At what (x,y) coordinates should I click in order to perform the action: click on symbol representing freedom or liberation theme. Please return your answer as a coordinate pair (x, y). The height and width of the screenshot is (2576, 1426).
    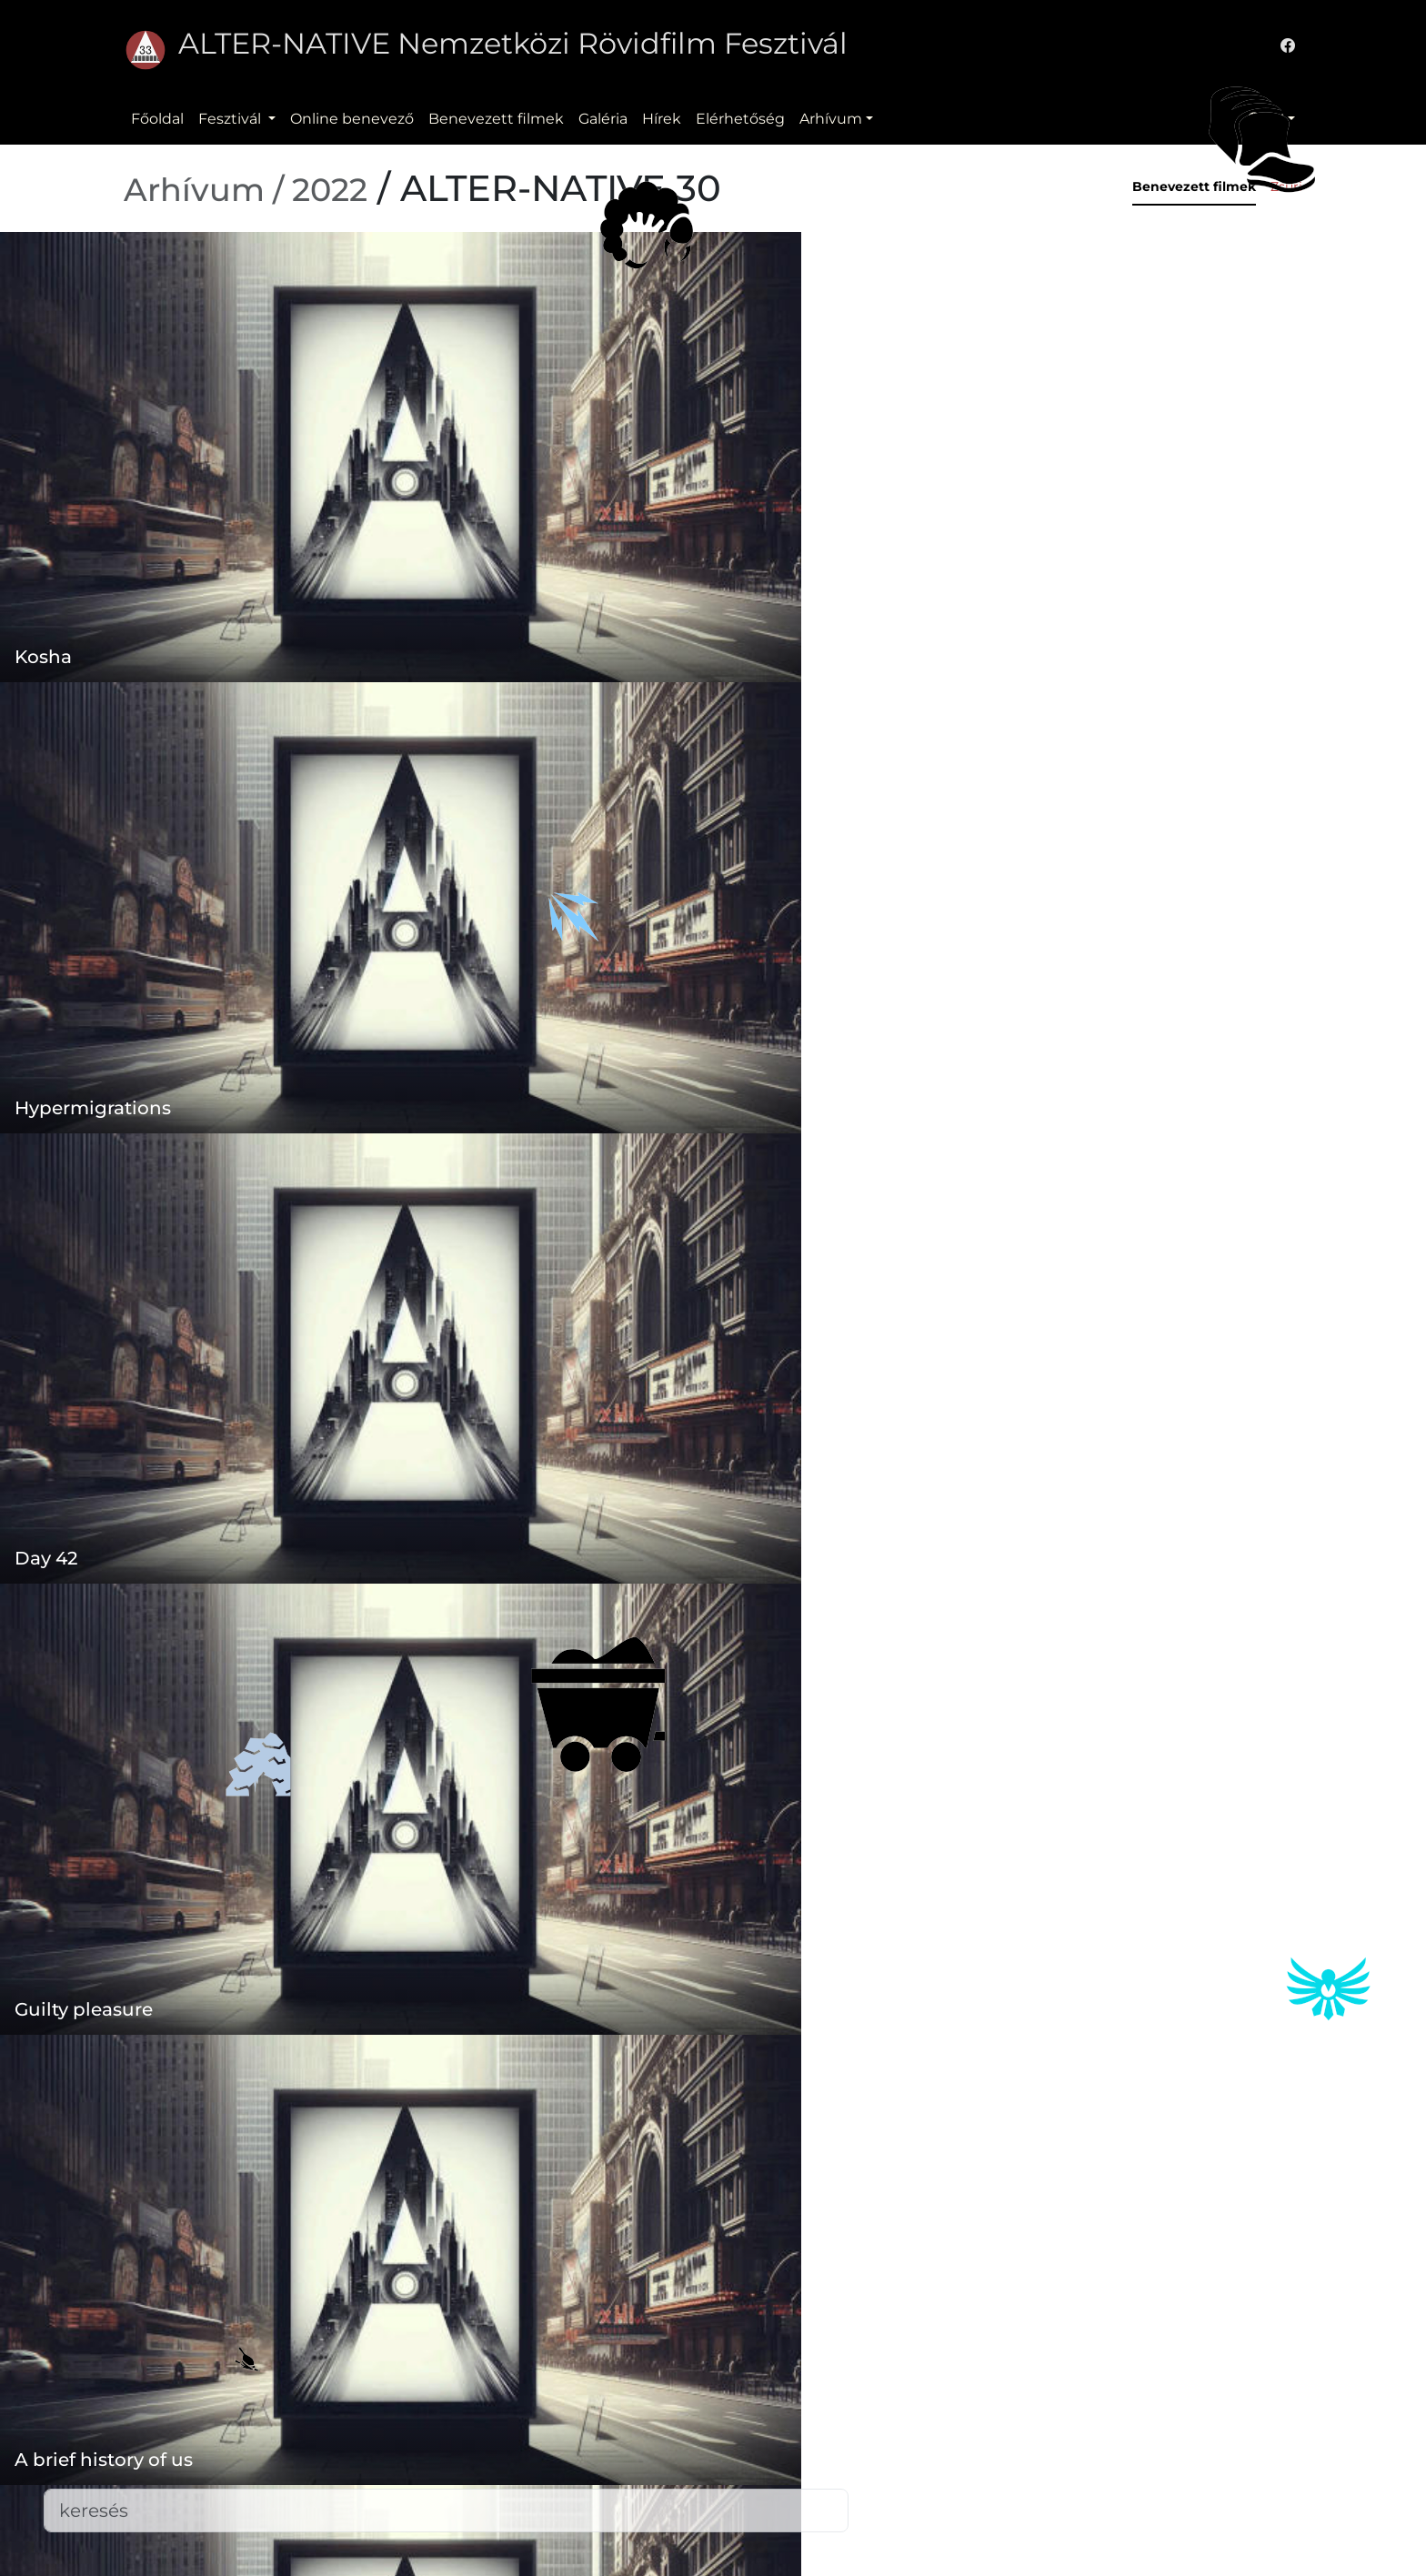
    Looking at the image, I should click on (1328, 1989).